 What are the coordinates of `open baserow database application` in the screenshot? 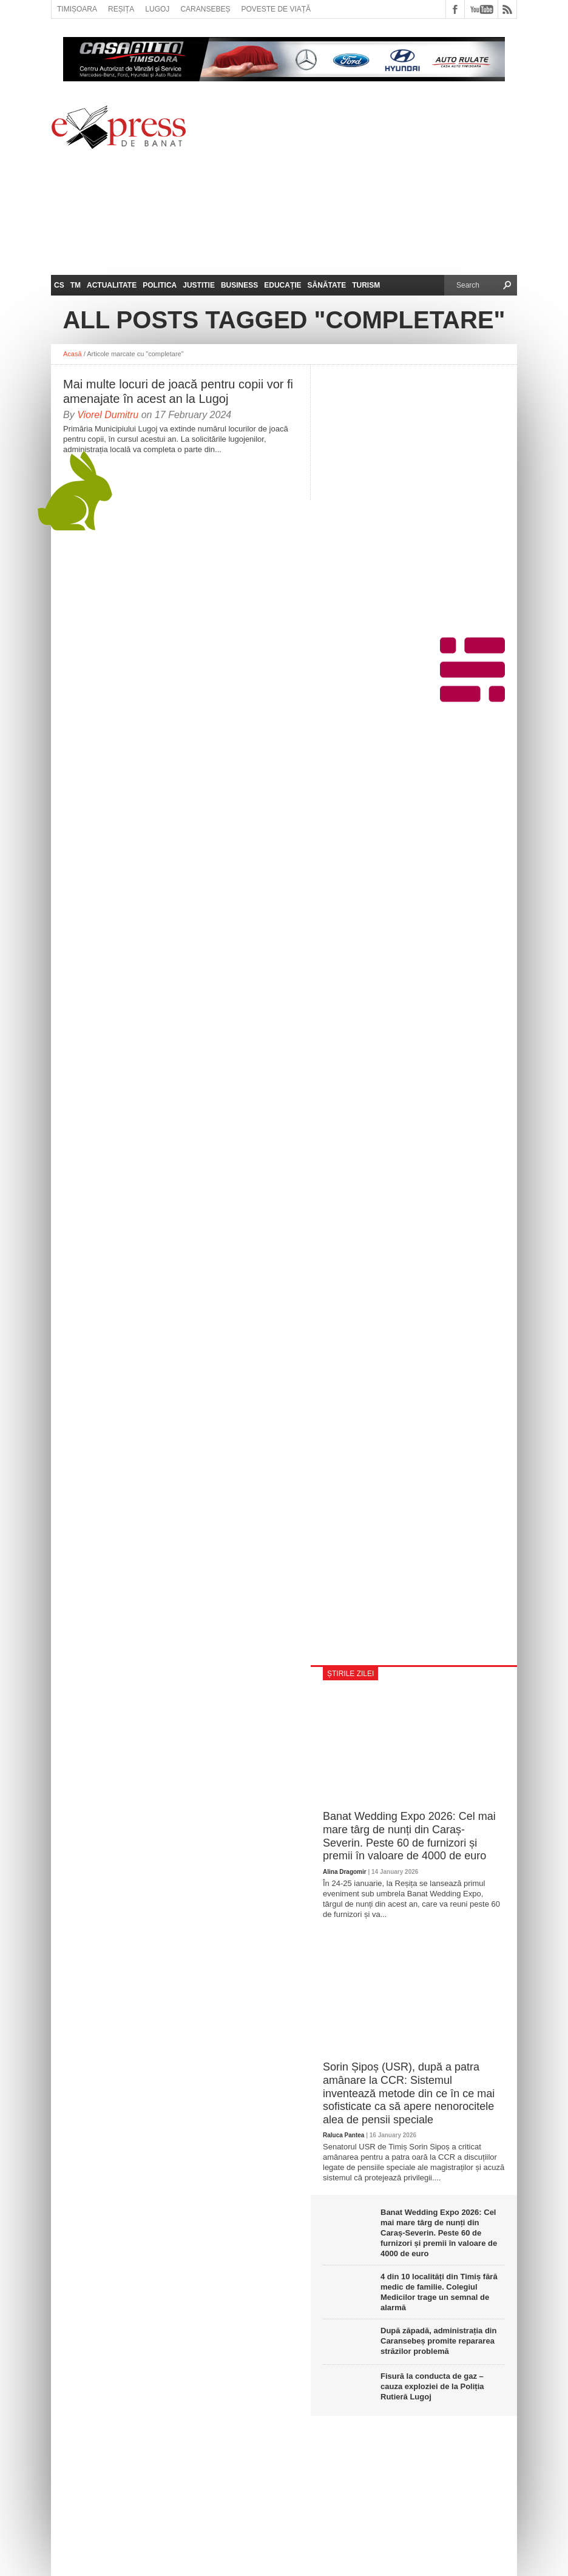 It's located at (472, 669).